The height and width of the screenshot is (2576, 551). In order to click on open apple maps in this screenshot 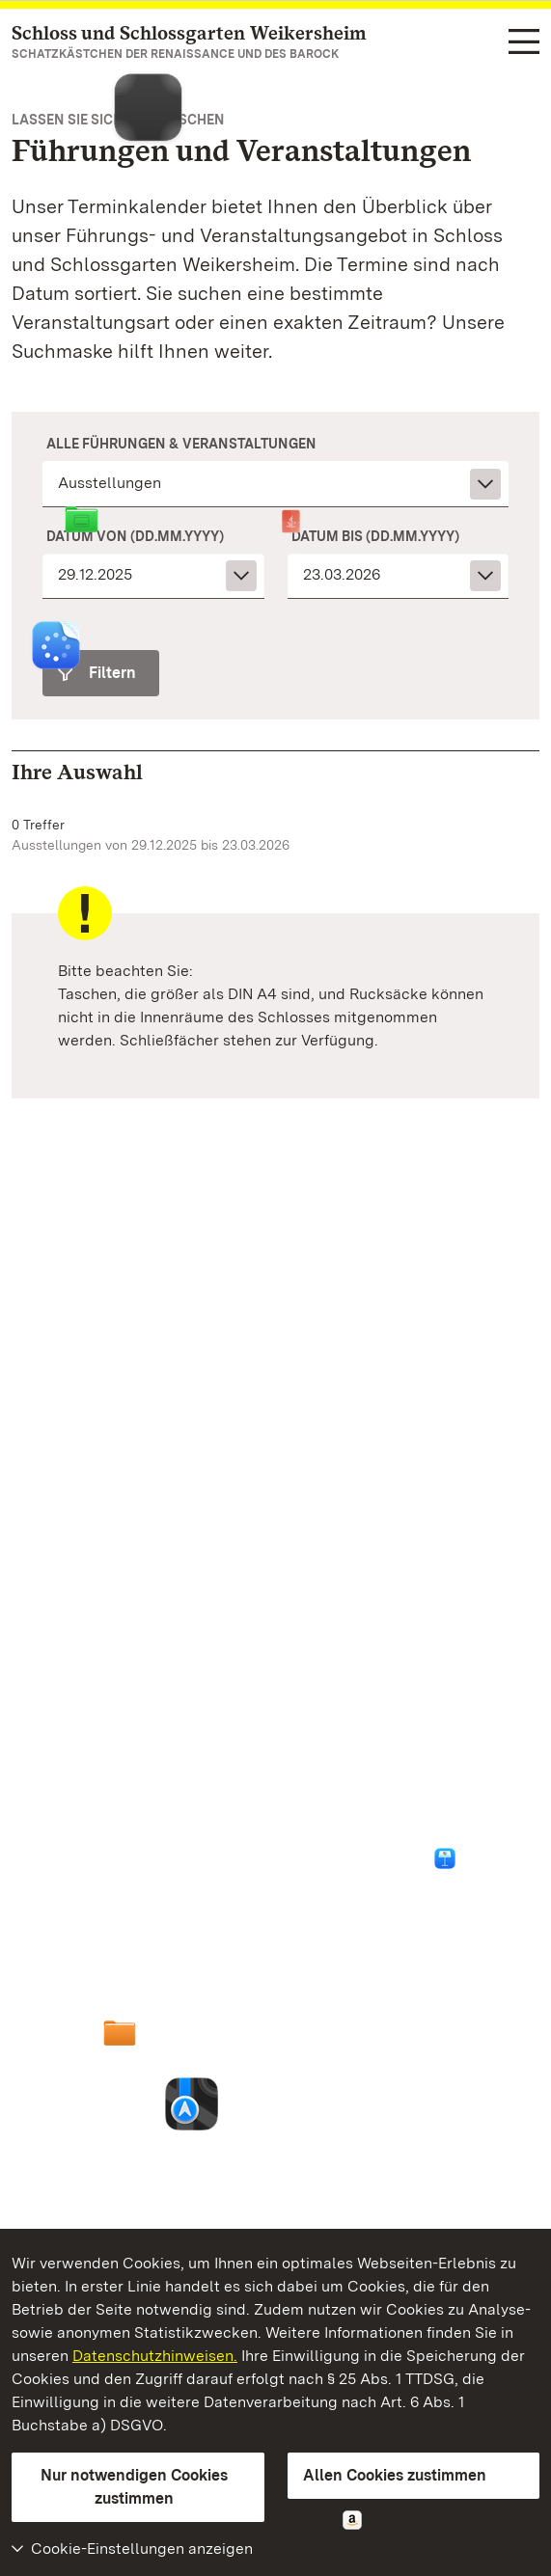, I will do `click(191, 2103)`.